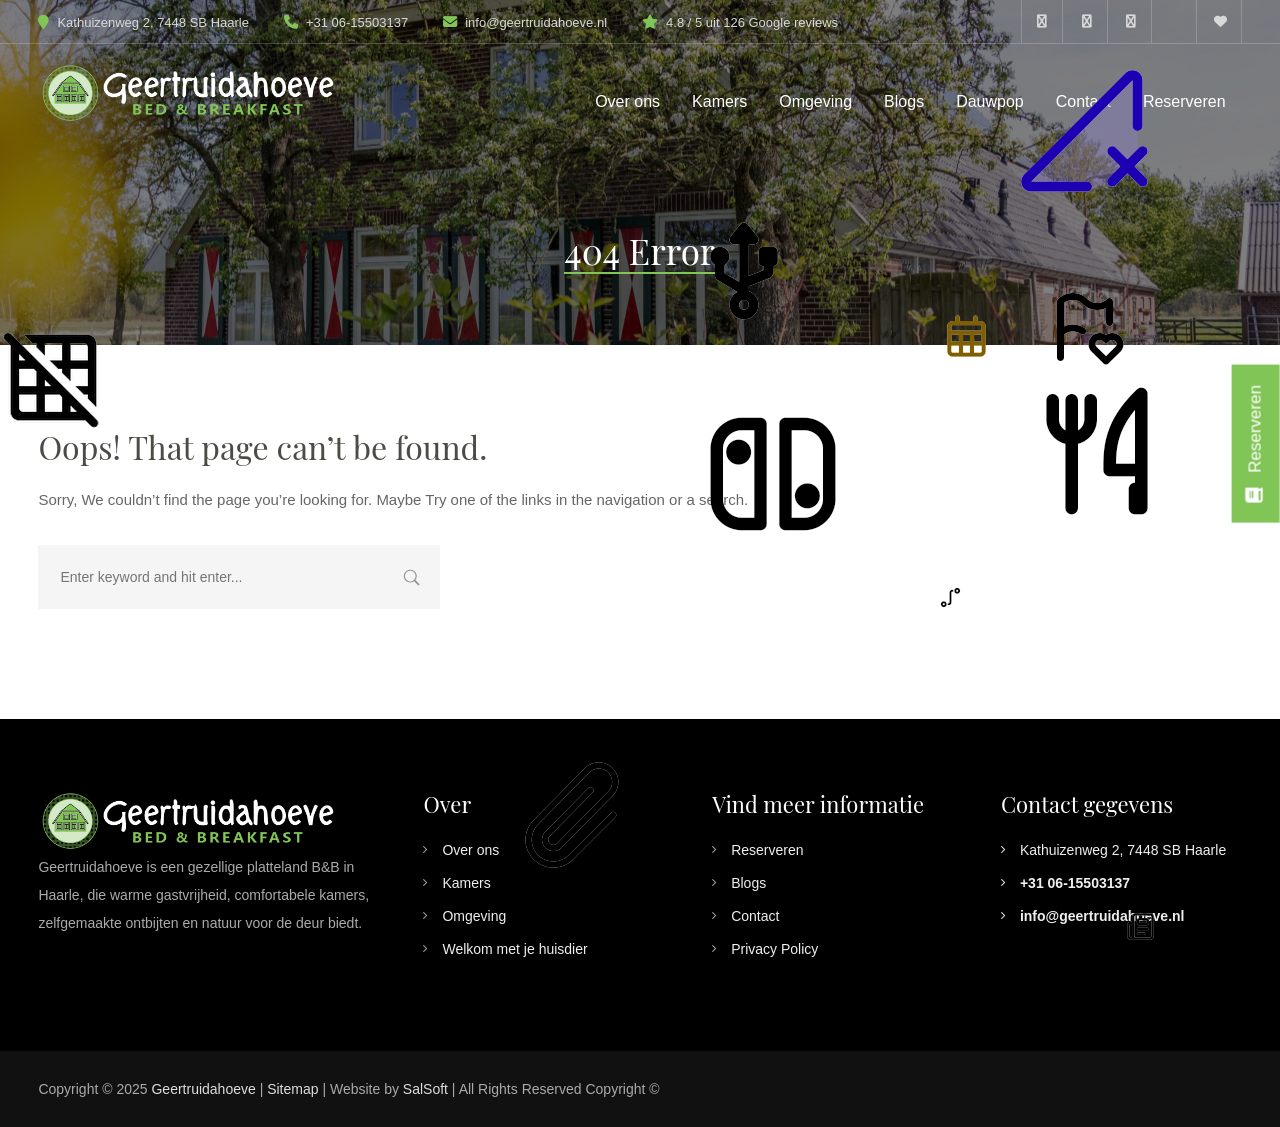 The width and height of the screenshot is (1280, 1127). What do you see at coordinates (773, 474) in the screenshot?
I see `access nintendo switch gaming features` at bounding box center [773, 474].